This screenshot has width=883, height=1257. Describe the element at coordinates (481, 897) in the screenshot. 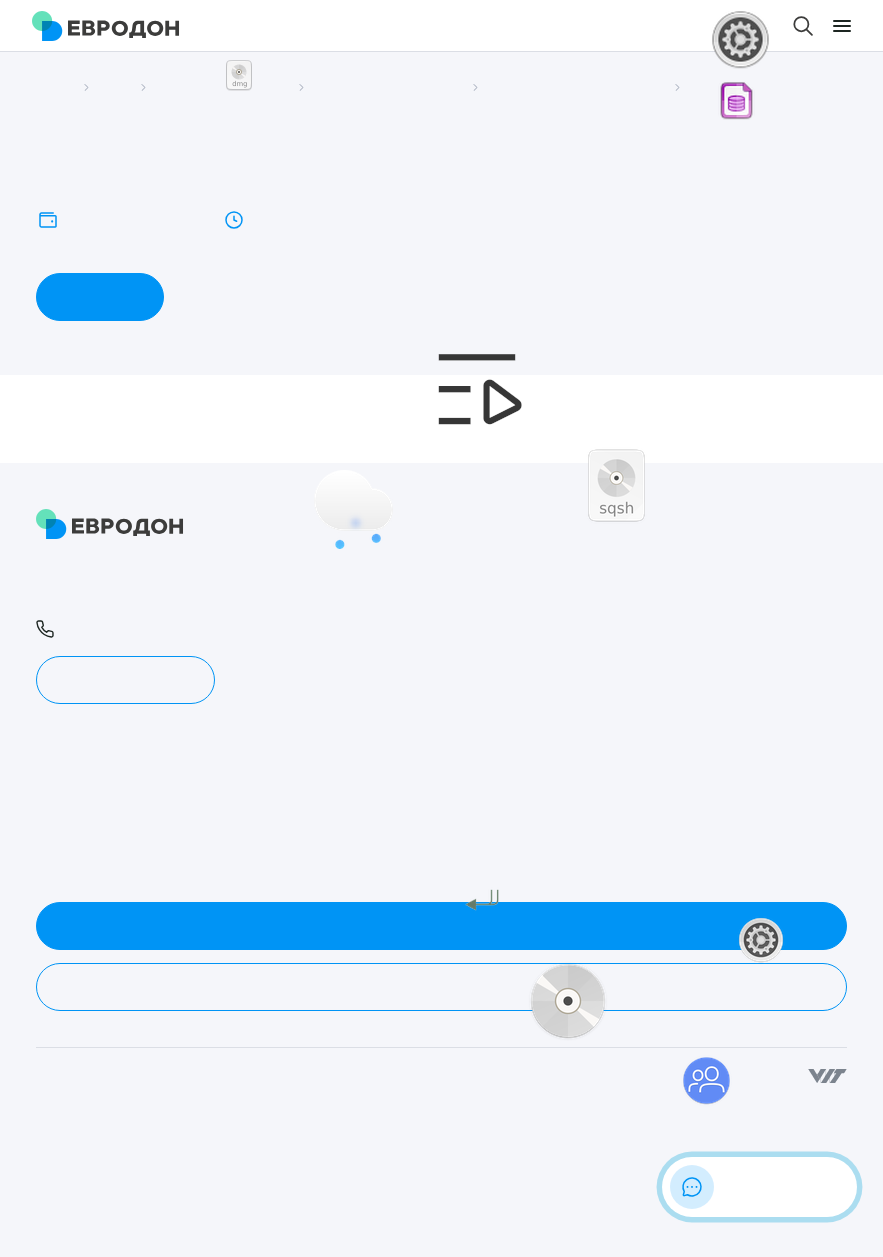

I see `reply to all recipients of an email` at that location.